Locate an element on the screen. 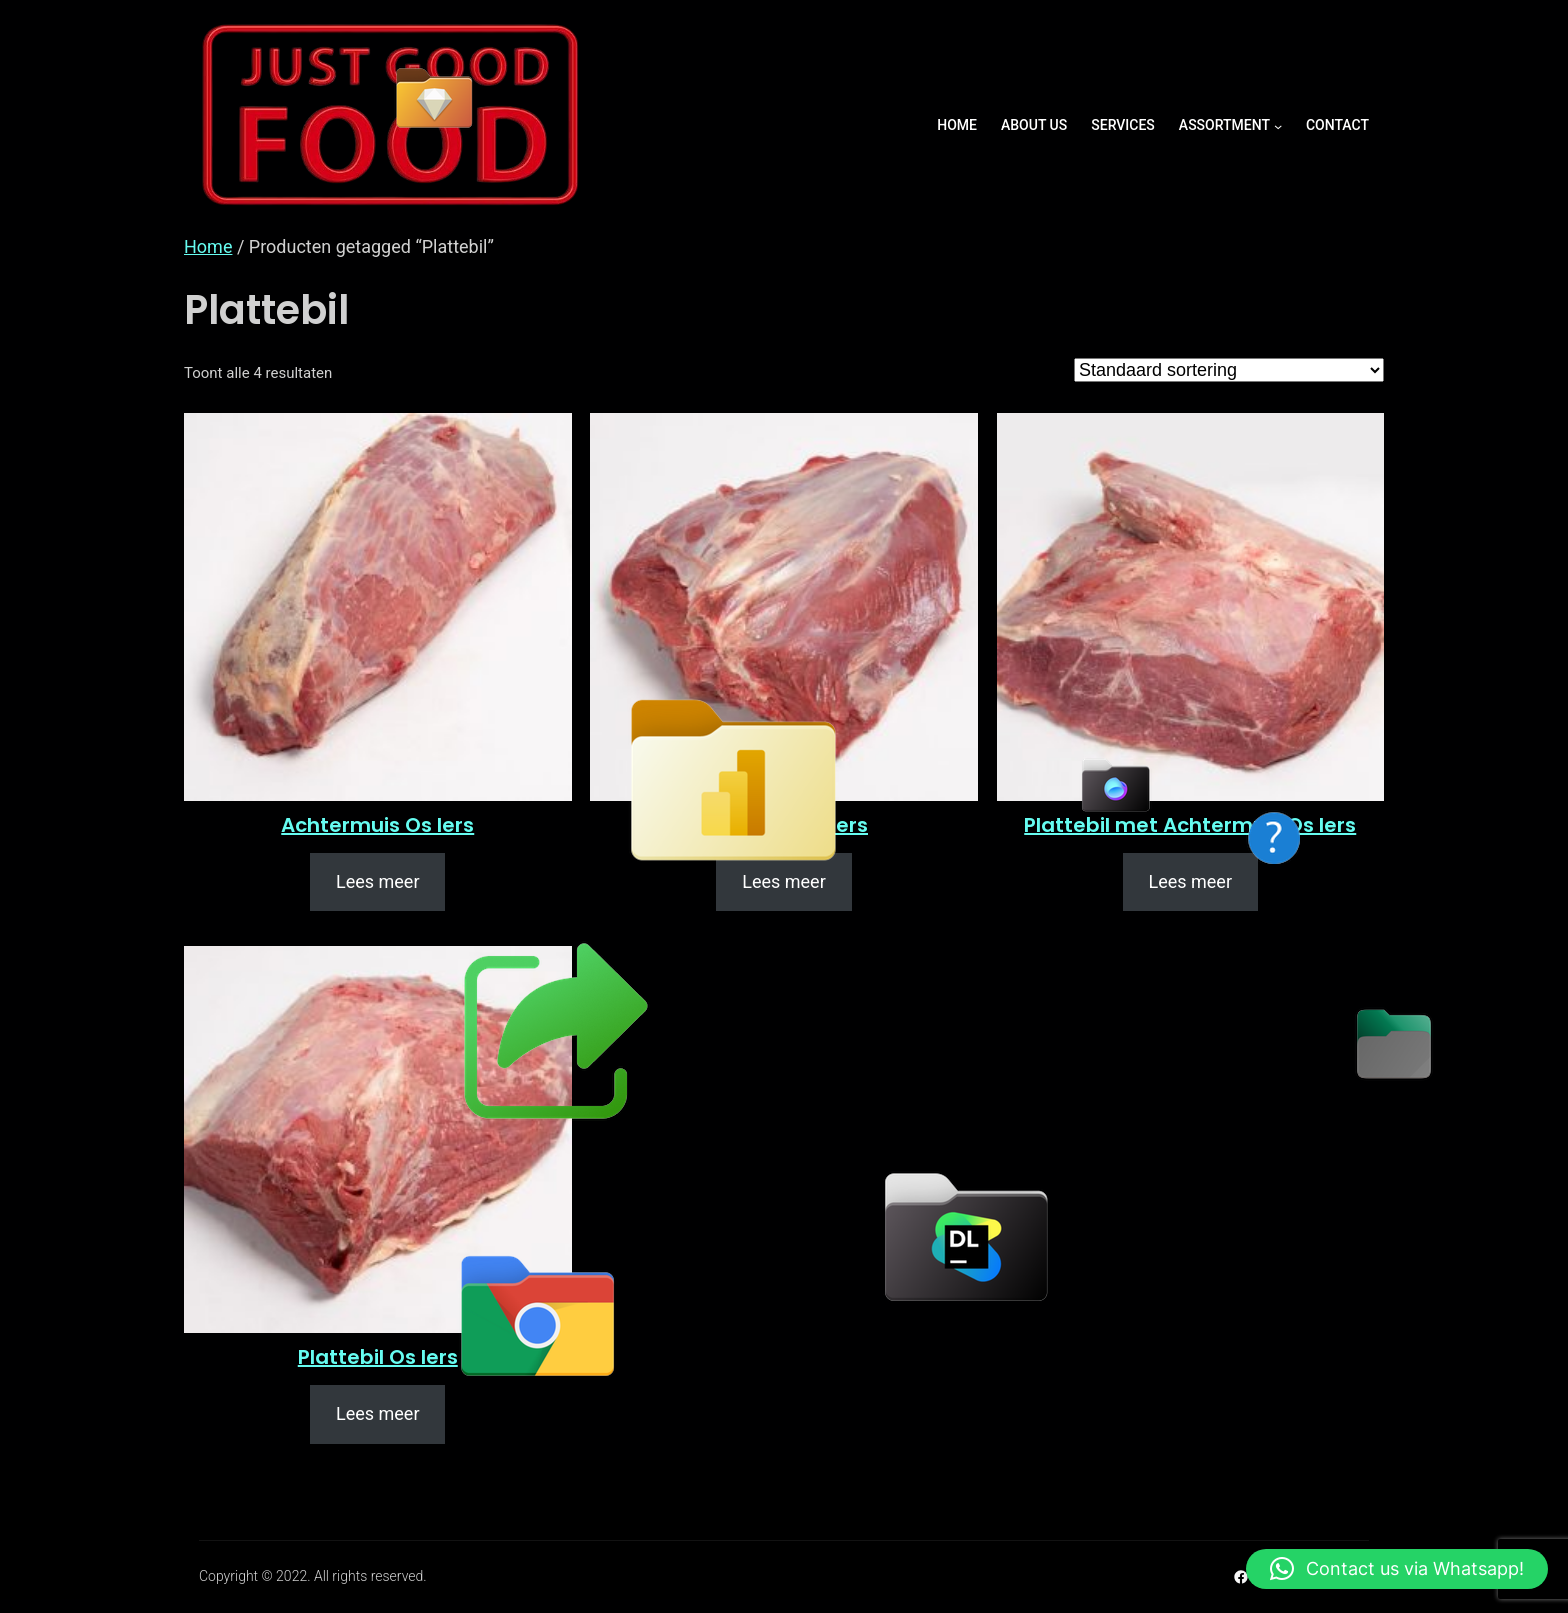 The height and width of the screenshot is (1613, 1568). open datalore project files folder is located at coordinates (965, 1241).